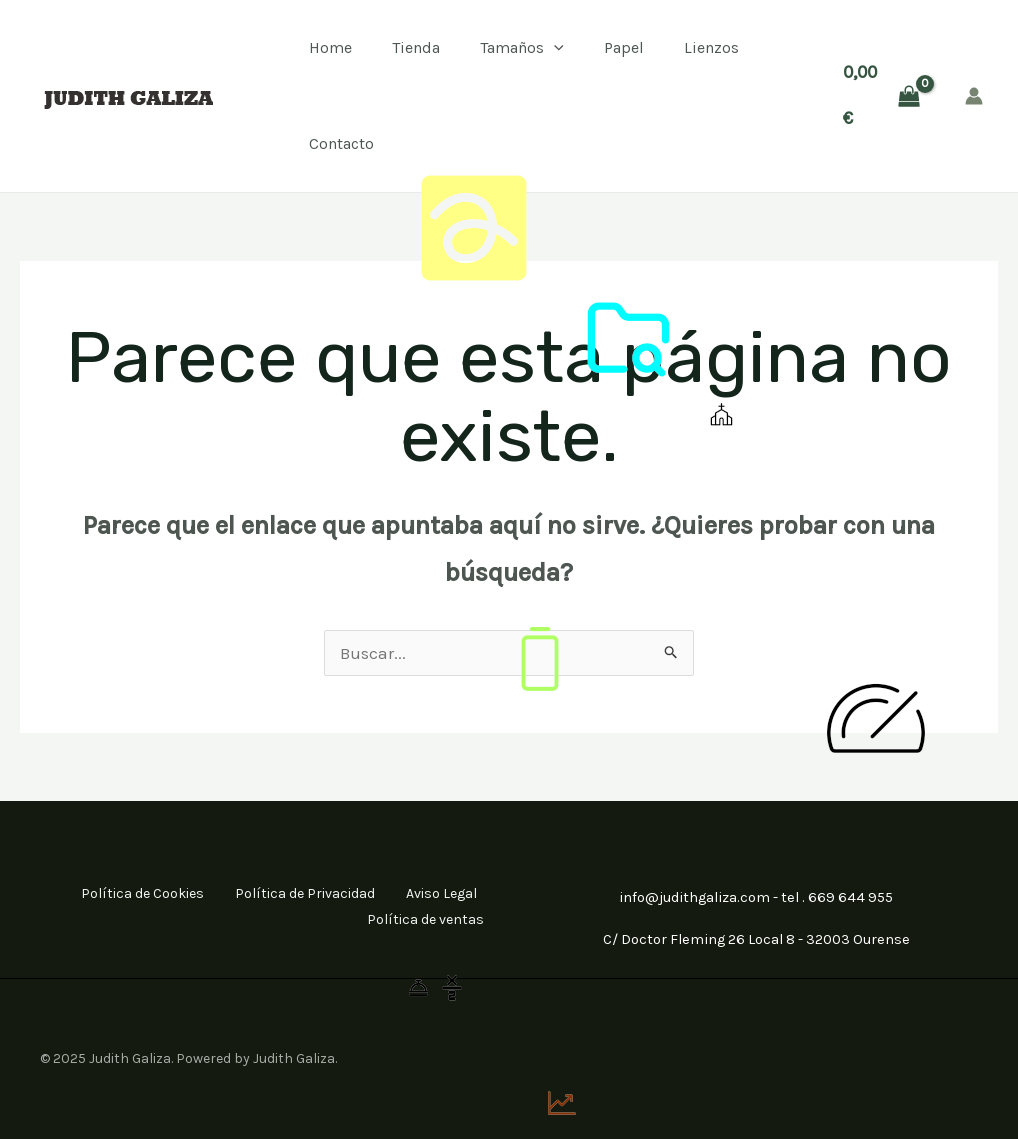 The image size is (1018, 1139). I want to click on search within a folder, so click(628, 339).